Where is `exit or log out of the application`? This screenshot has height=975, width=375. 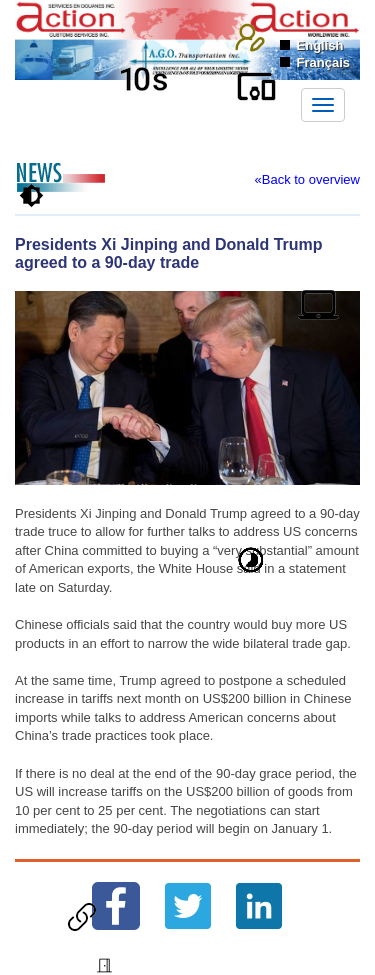 exit or log out of the application is located at coordinates (104, 965).